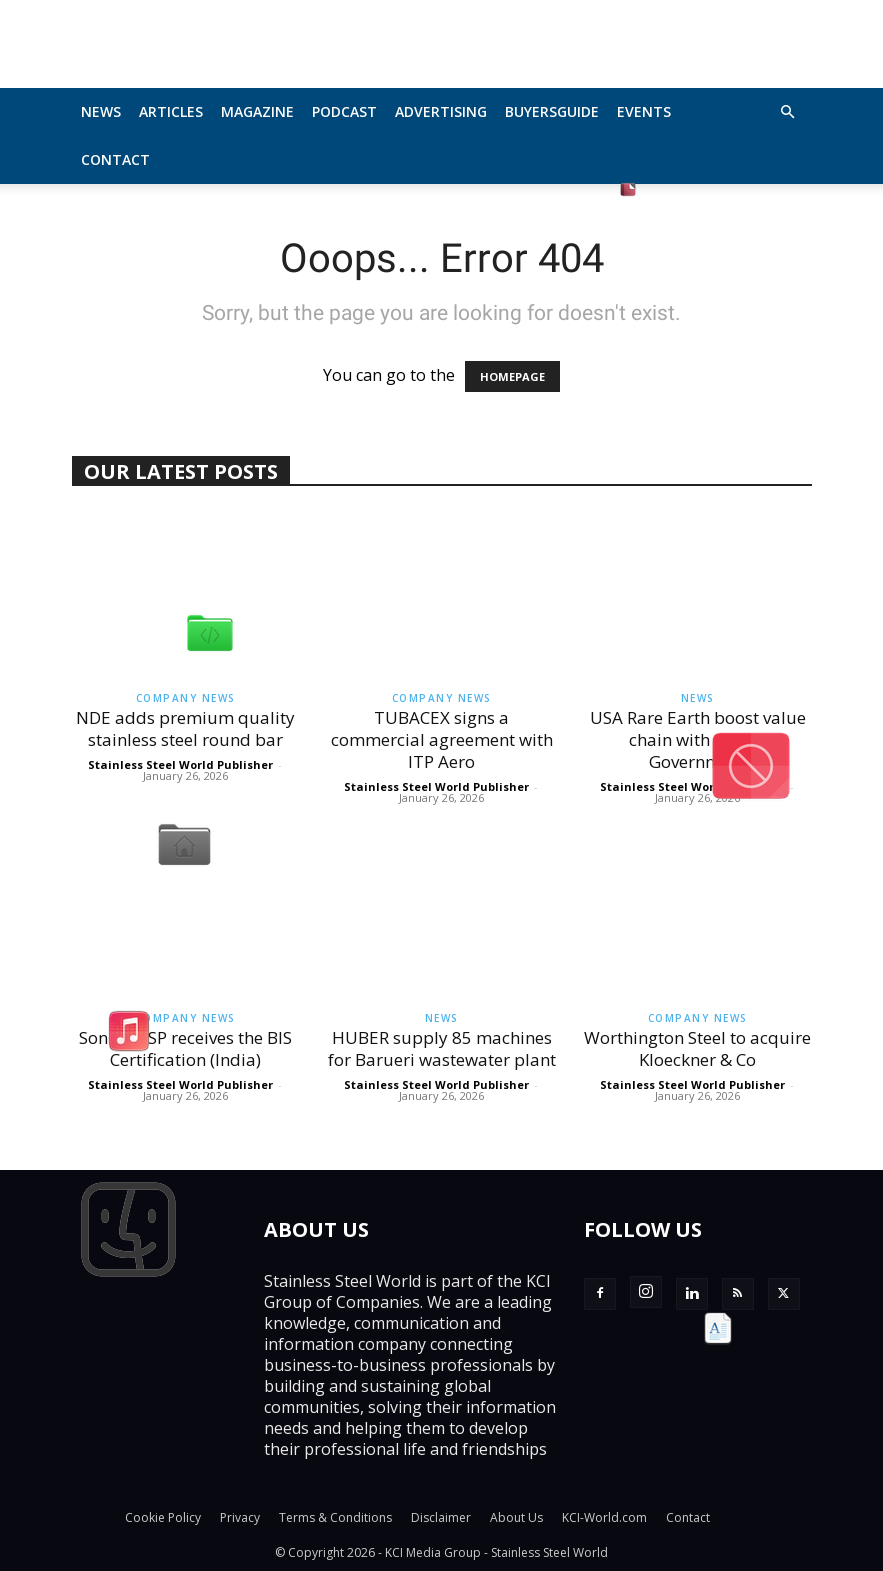 The image size is (883, 1571). I want to click on indicates a missing or unavailable image, so click(751, 763).